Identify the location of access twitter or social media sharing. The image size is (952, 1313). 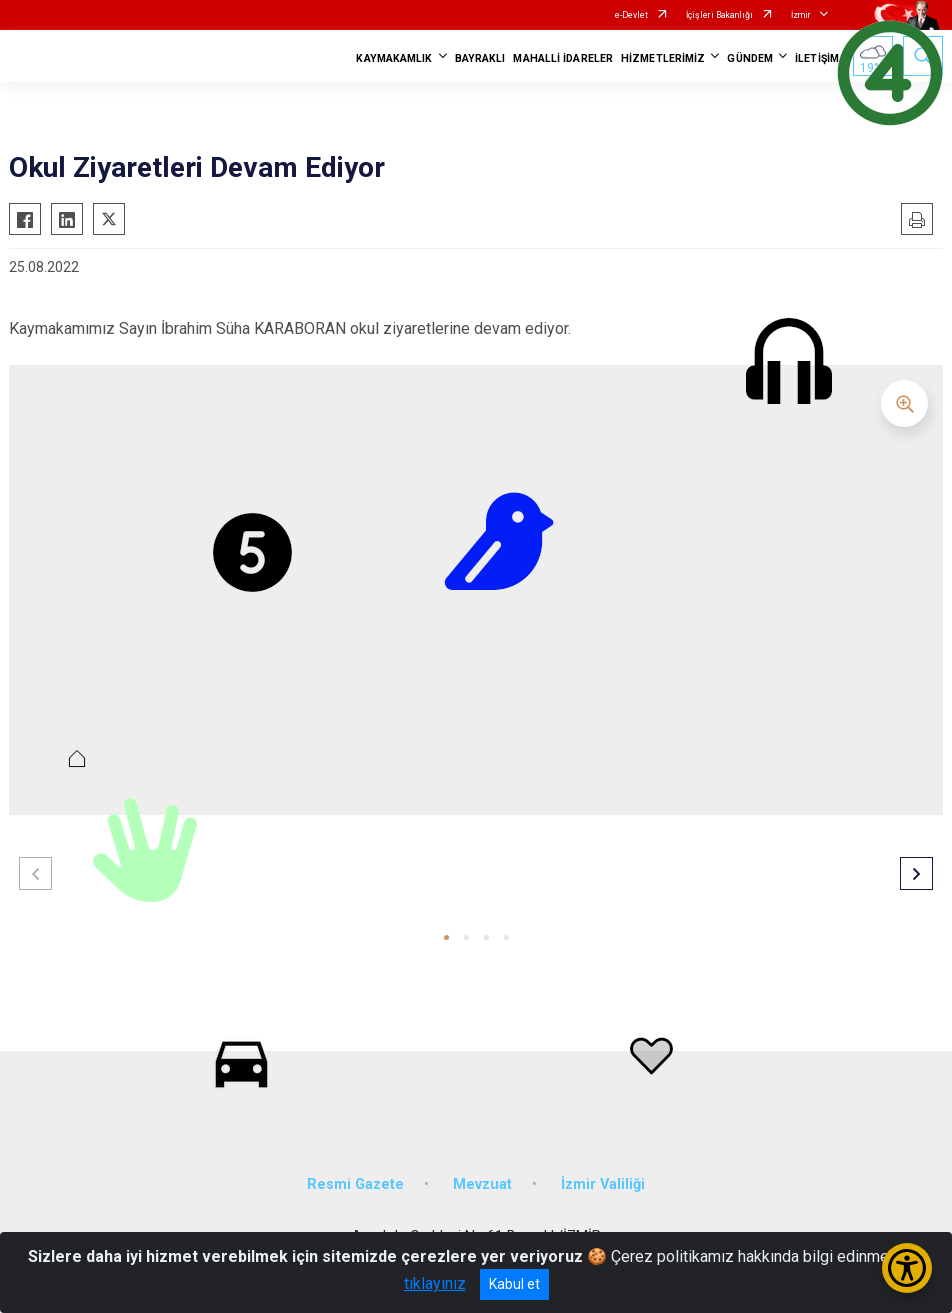
(501, 545).